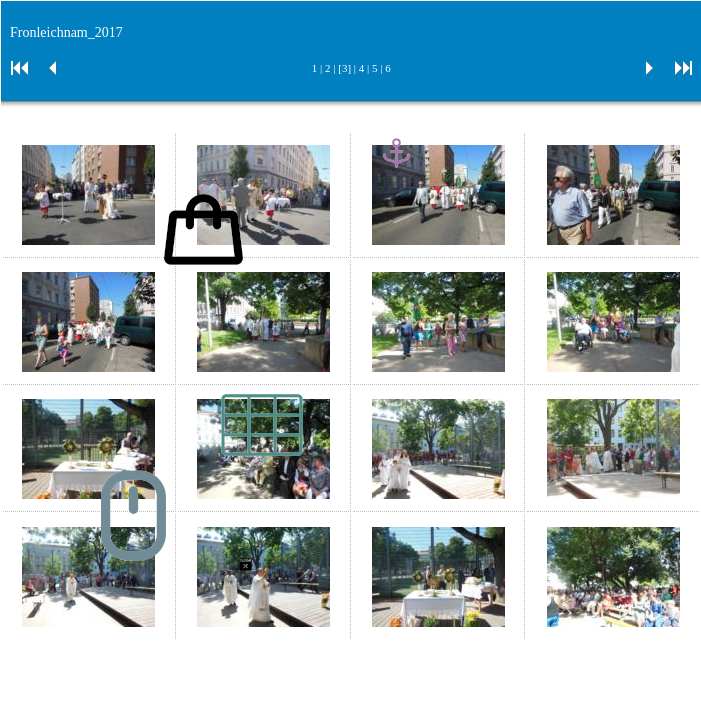  Describe the element at coordinates (396, 152) in the screenshot. I see `anchor link to a specific section on a page` at that location.